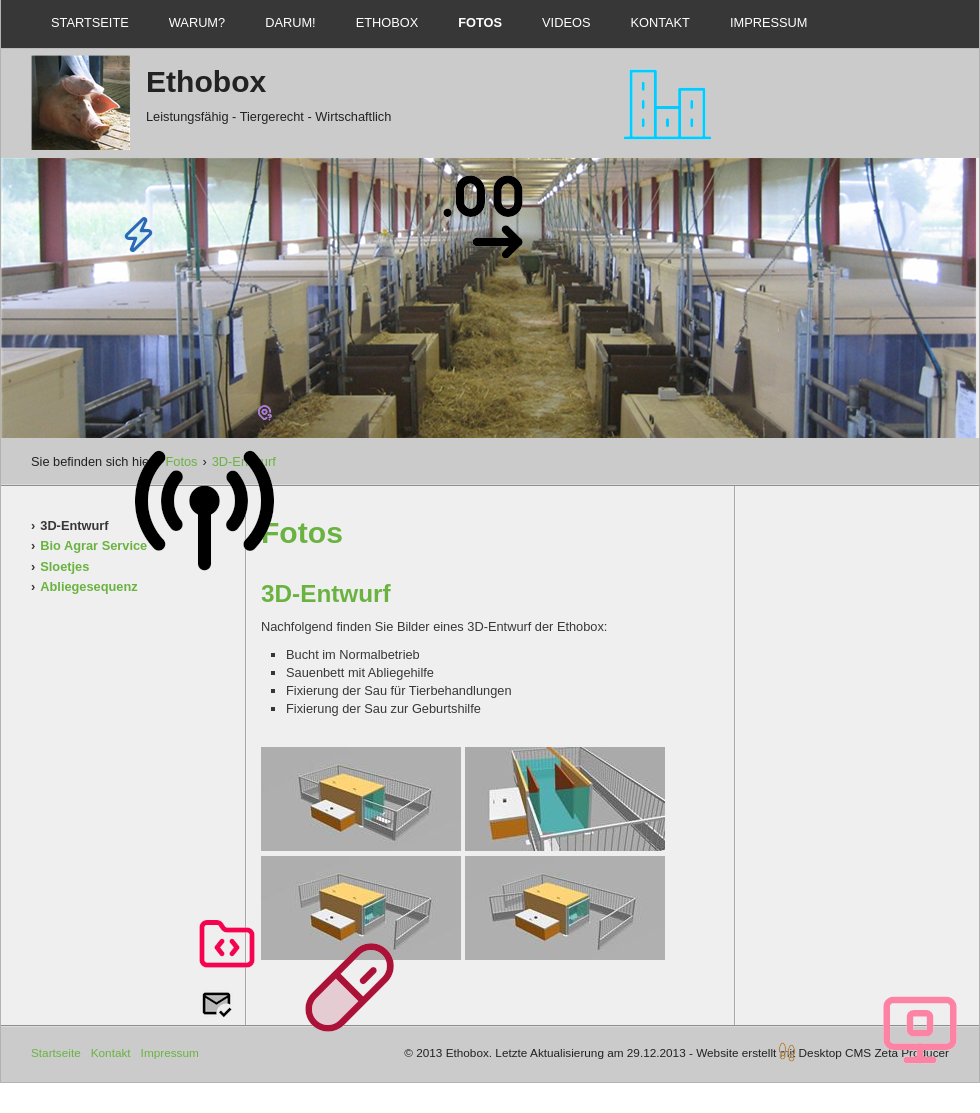  I want to click on stop screen recording or presentation, so click(920, 1030).